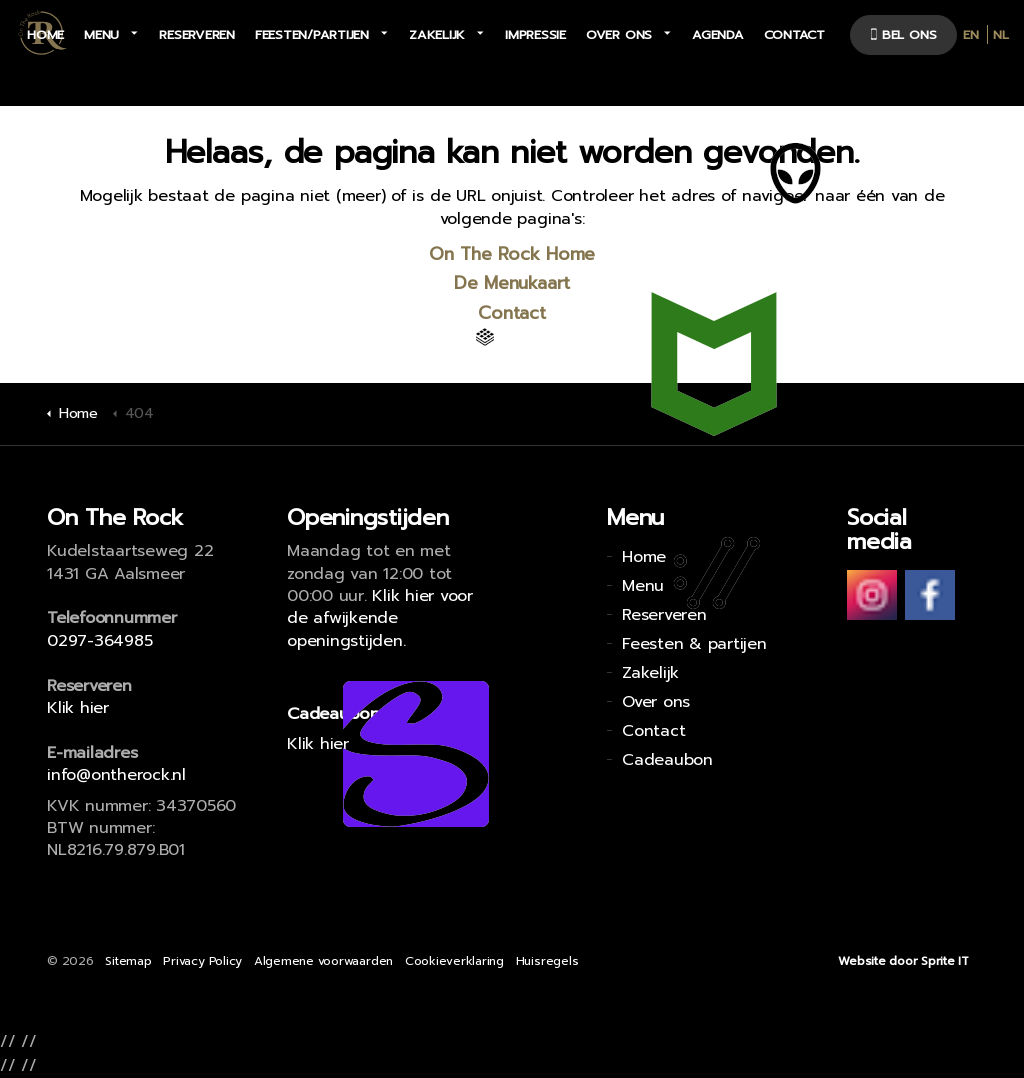 The image size is (1024, 1078). What do you see at coordinates (416, 754) in the screenshot?
I see `visit The Spriters Resource website` at bounding box center [416, 754].